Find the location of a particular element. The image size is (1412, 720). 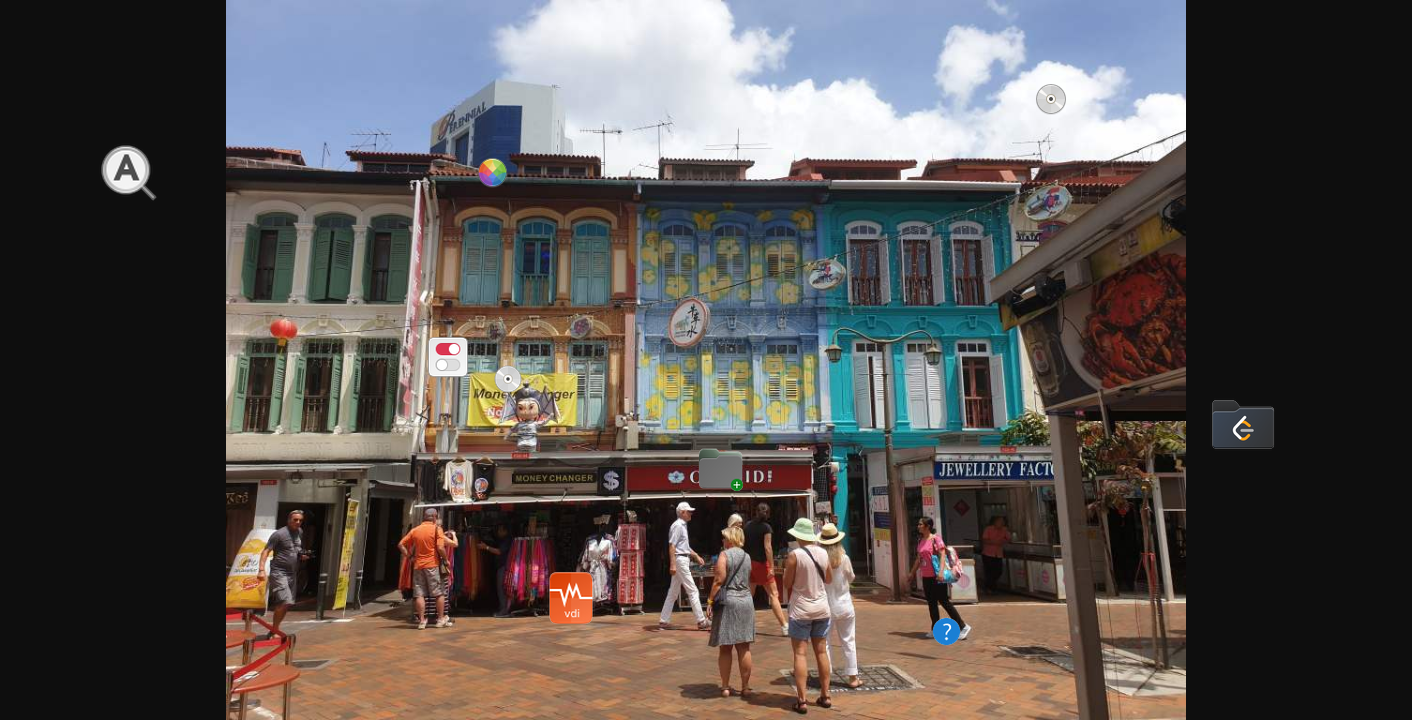

create a new folder is located at coordinates (720, 468).